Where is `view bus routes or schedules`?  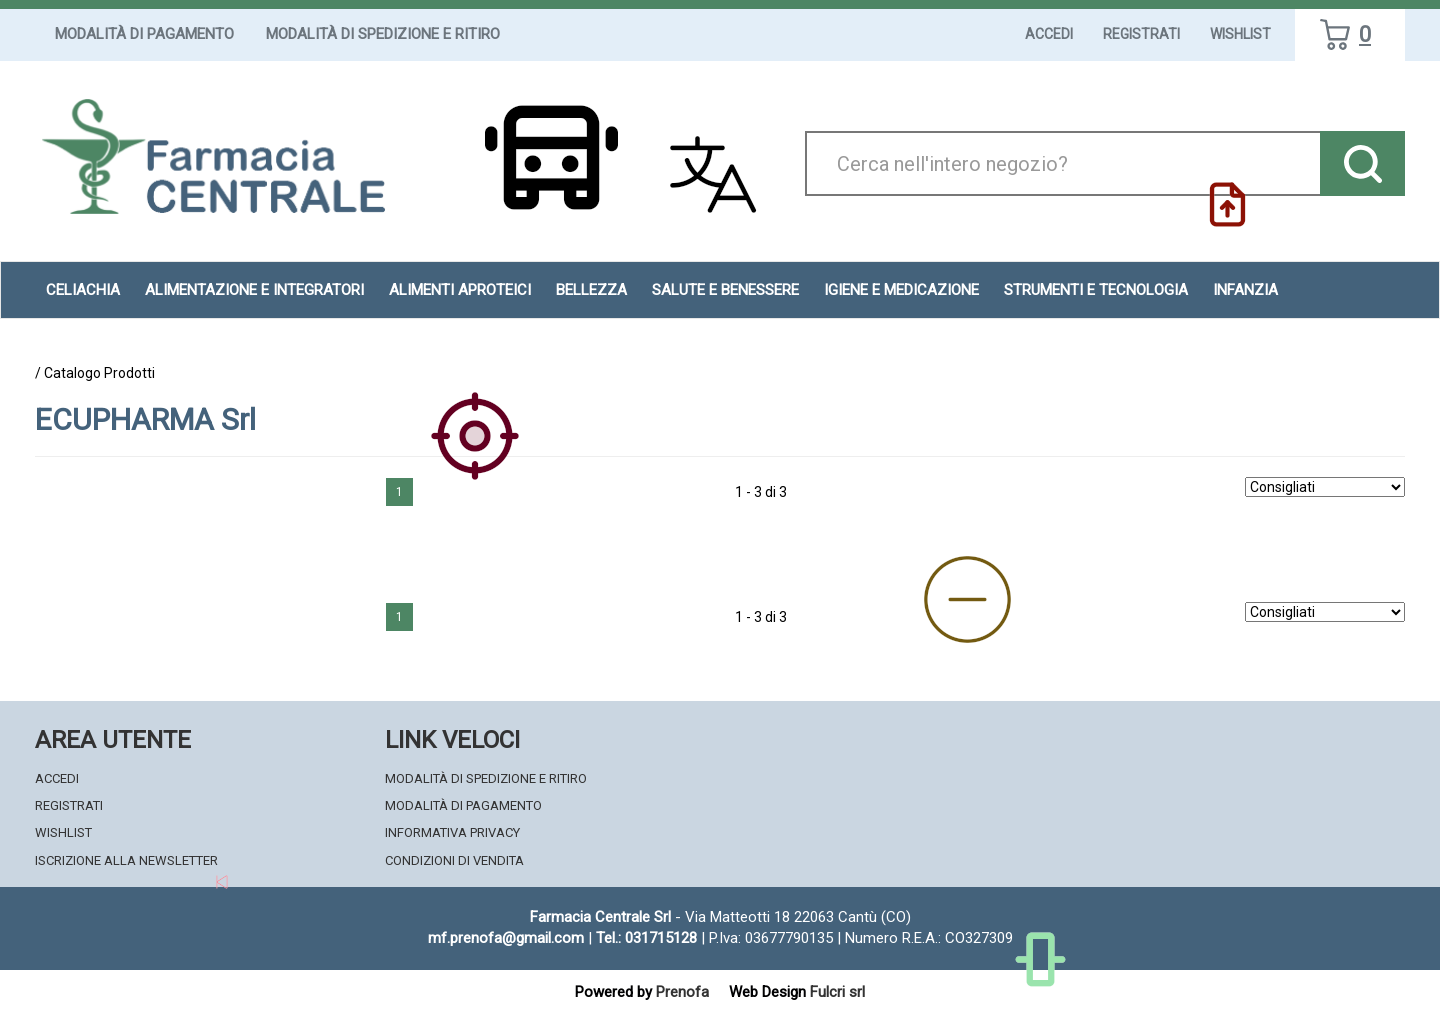
view bus routes or schedules is located at coordinates (551, 157).